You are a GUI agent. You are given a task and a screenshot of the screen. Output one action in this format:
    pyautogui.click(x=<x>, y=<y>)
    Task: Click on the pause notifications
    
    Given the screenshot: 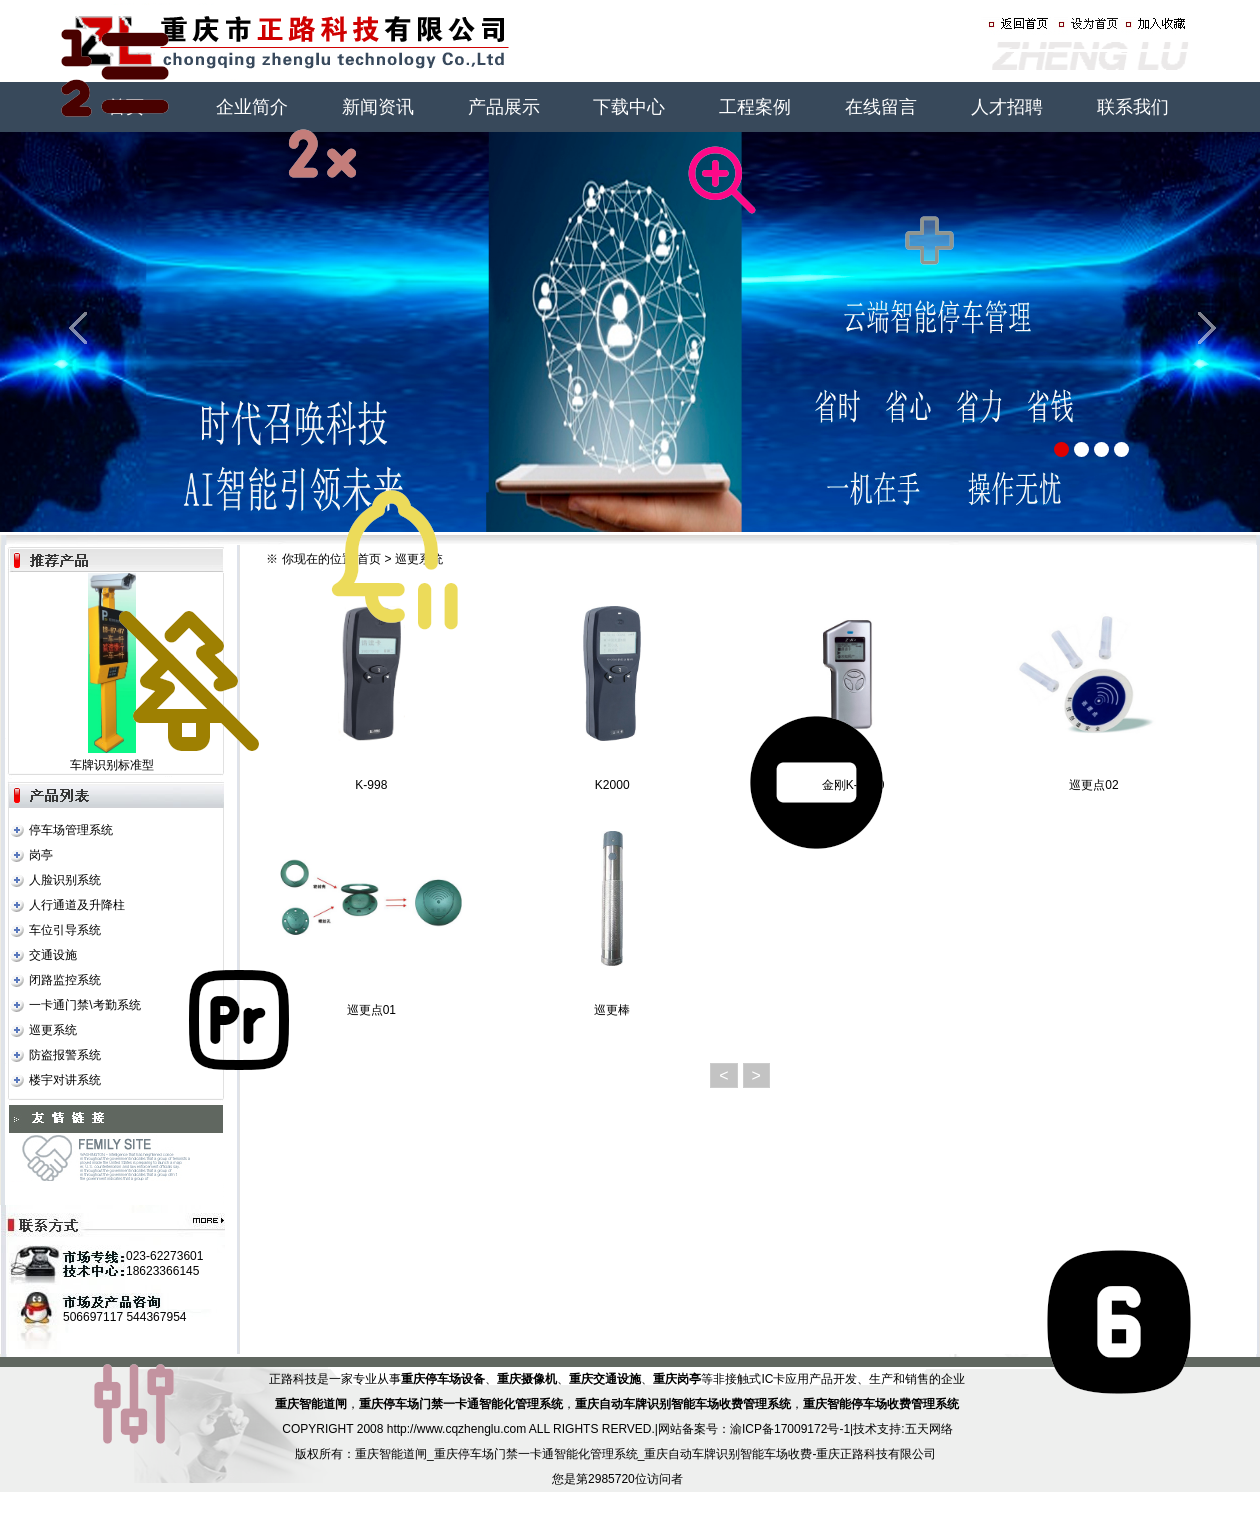 What is the action you would take?
    pyautogui.click(x=391, y=556)
    